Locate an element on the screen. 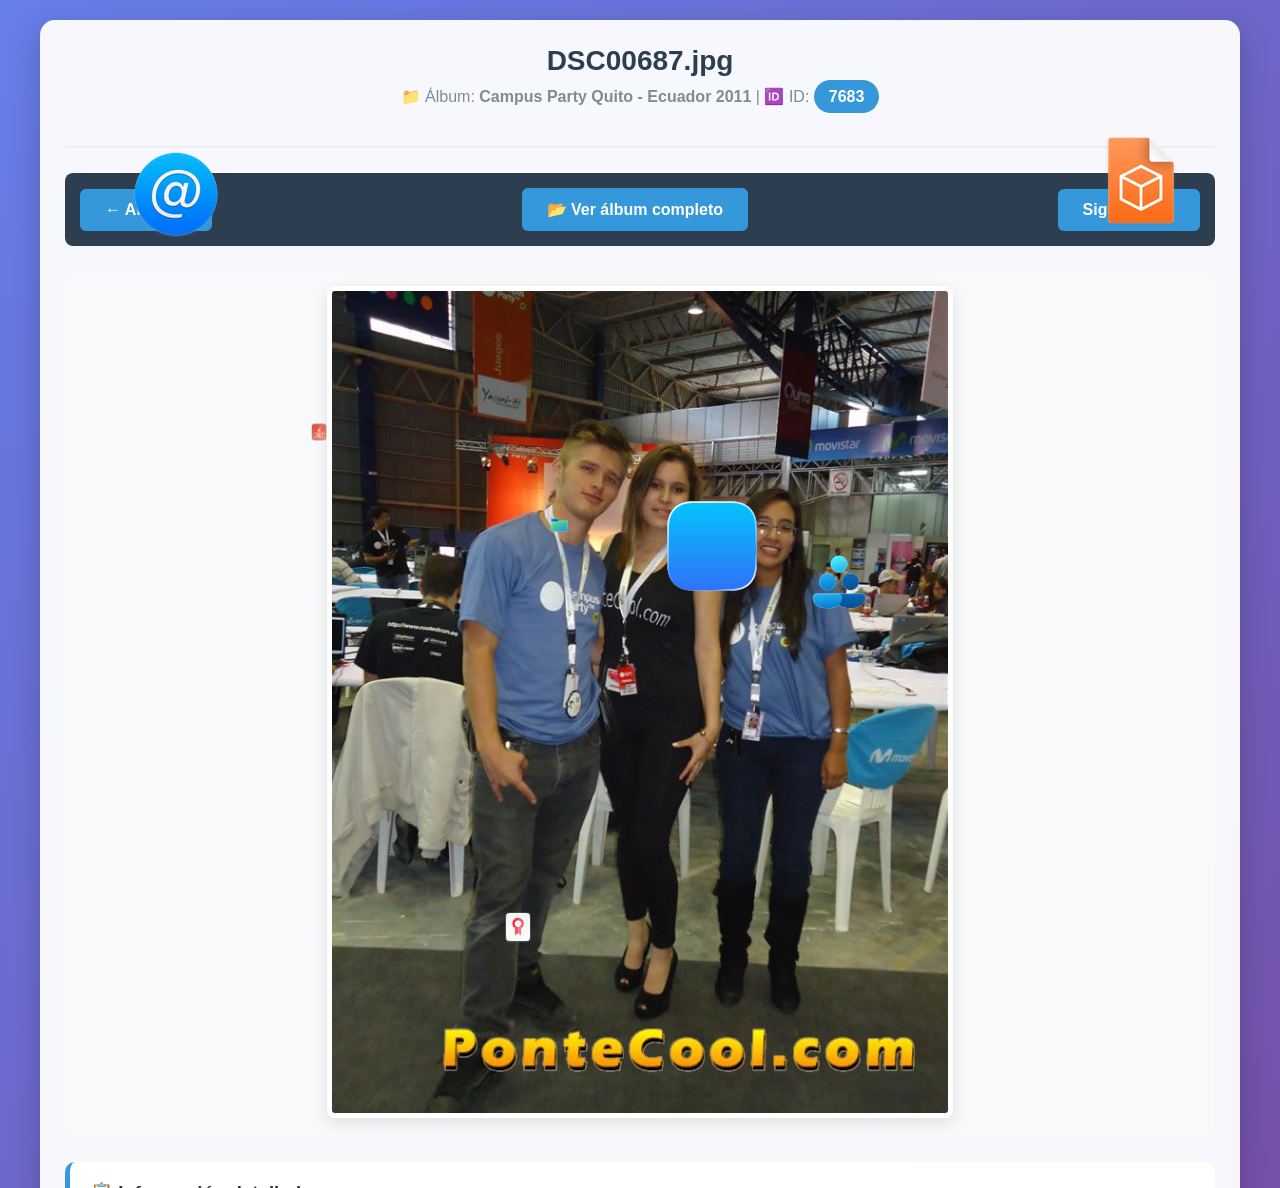 Image resolution: width=1280 pixels, height=1188 pixels. a java archive (.jar) file is located at coordinates (319, 432).